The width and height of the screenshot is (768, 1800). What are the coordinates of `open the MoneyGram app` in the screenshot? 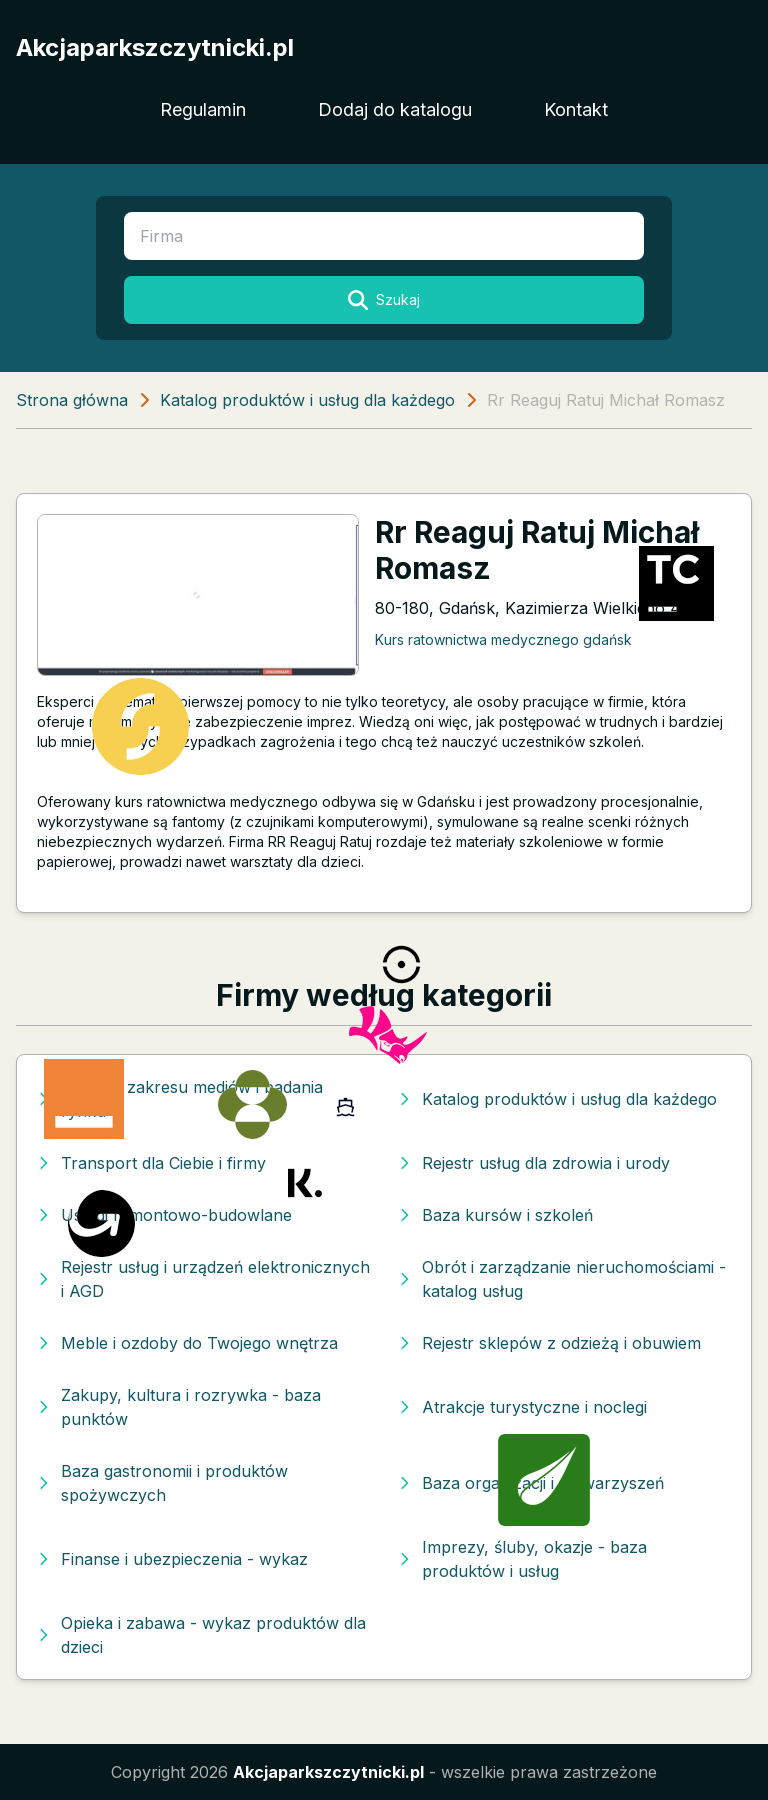 It's located at (101, 1223).